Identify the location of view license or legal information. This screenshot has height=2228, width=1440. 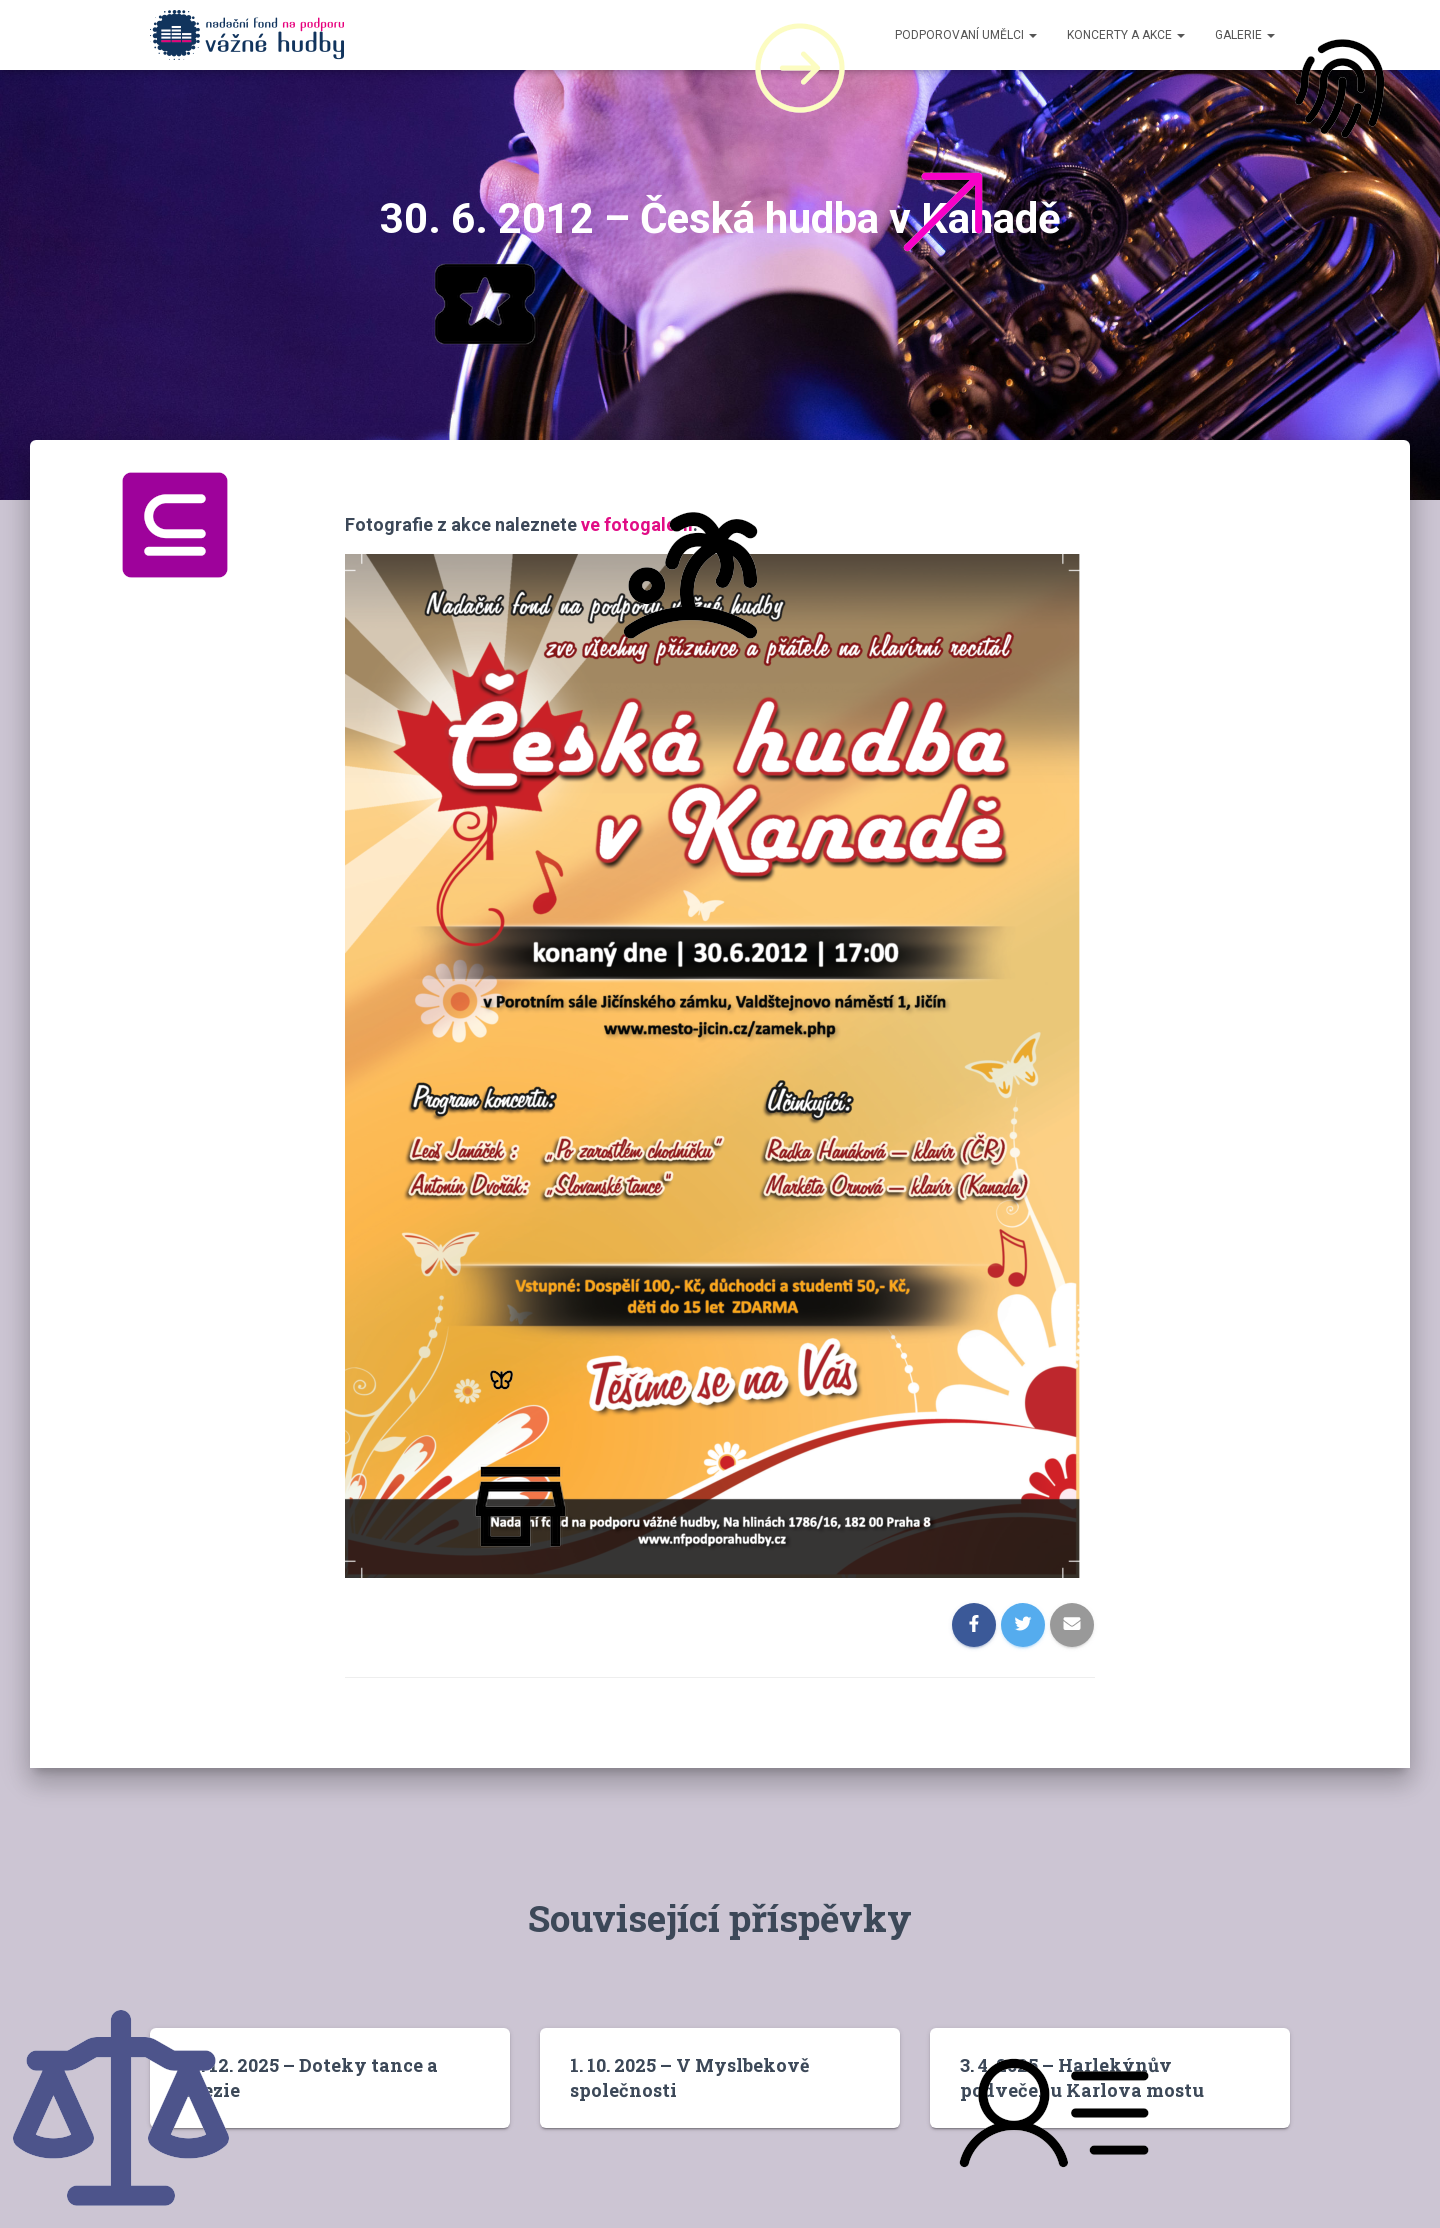
(121, 2118).